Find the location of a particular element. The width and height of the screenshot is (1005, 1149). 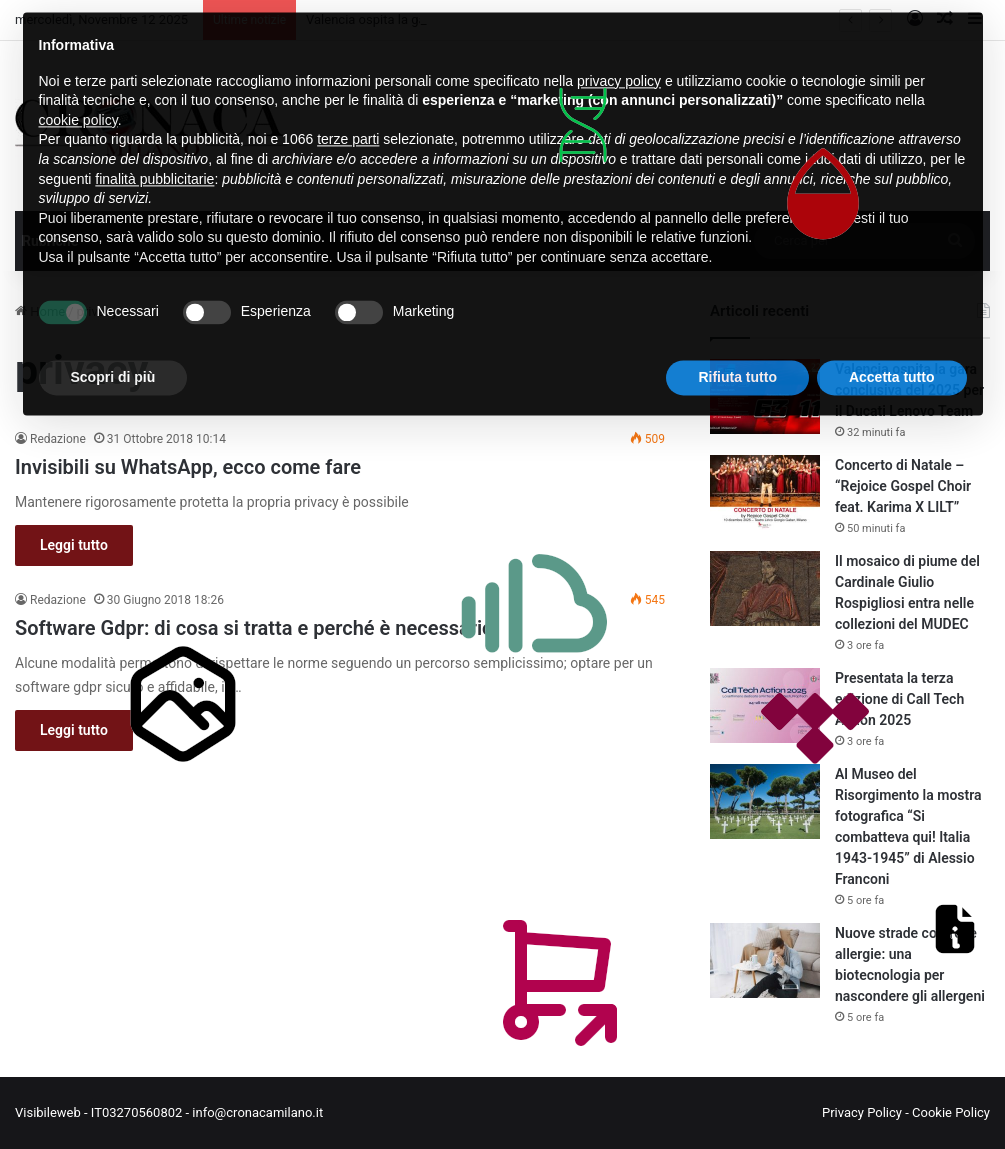

open soundcloud app is located at coordinates (532, 608).